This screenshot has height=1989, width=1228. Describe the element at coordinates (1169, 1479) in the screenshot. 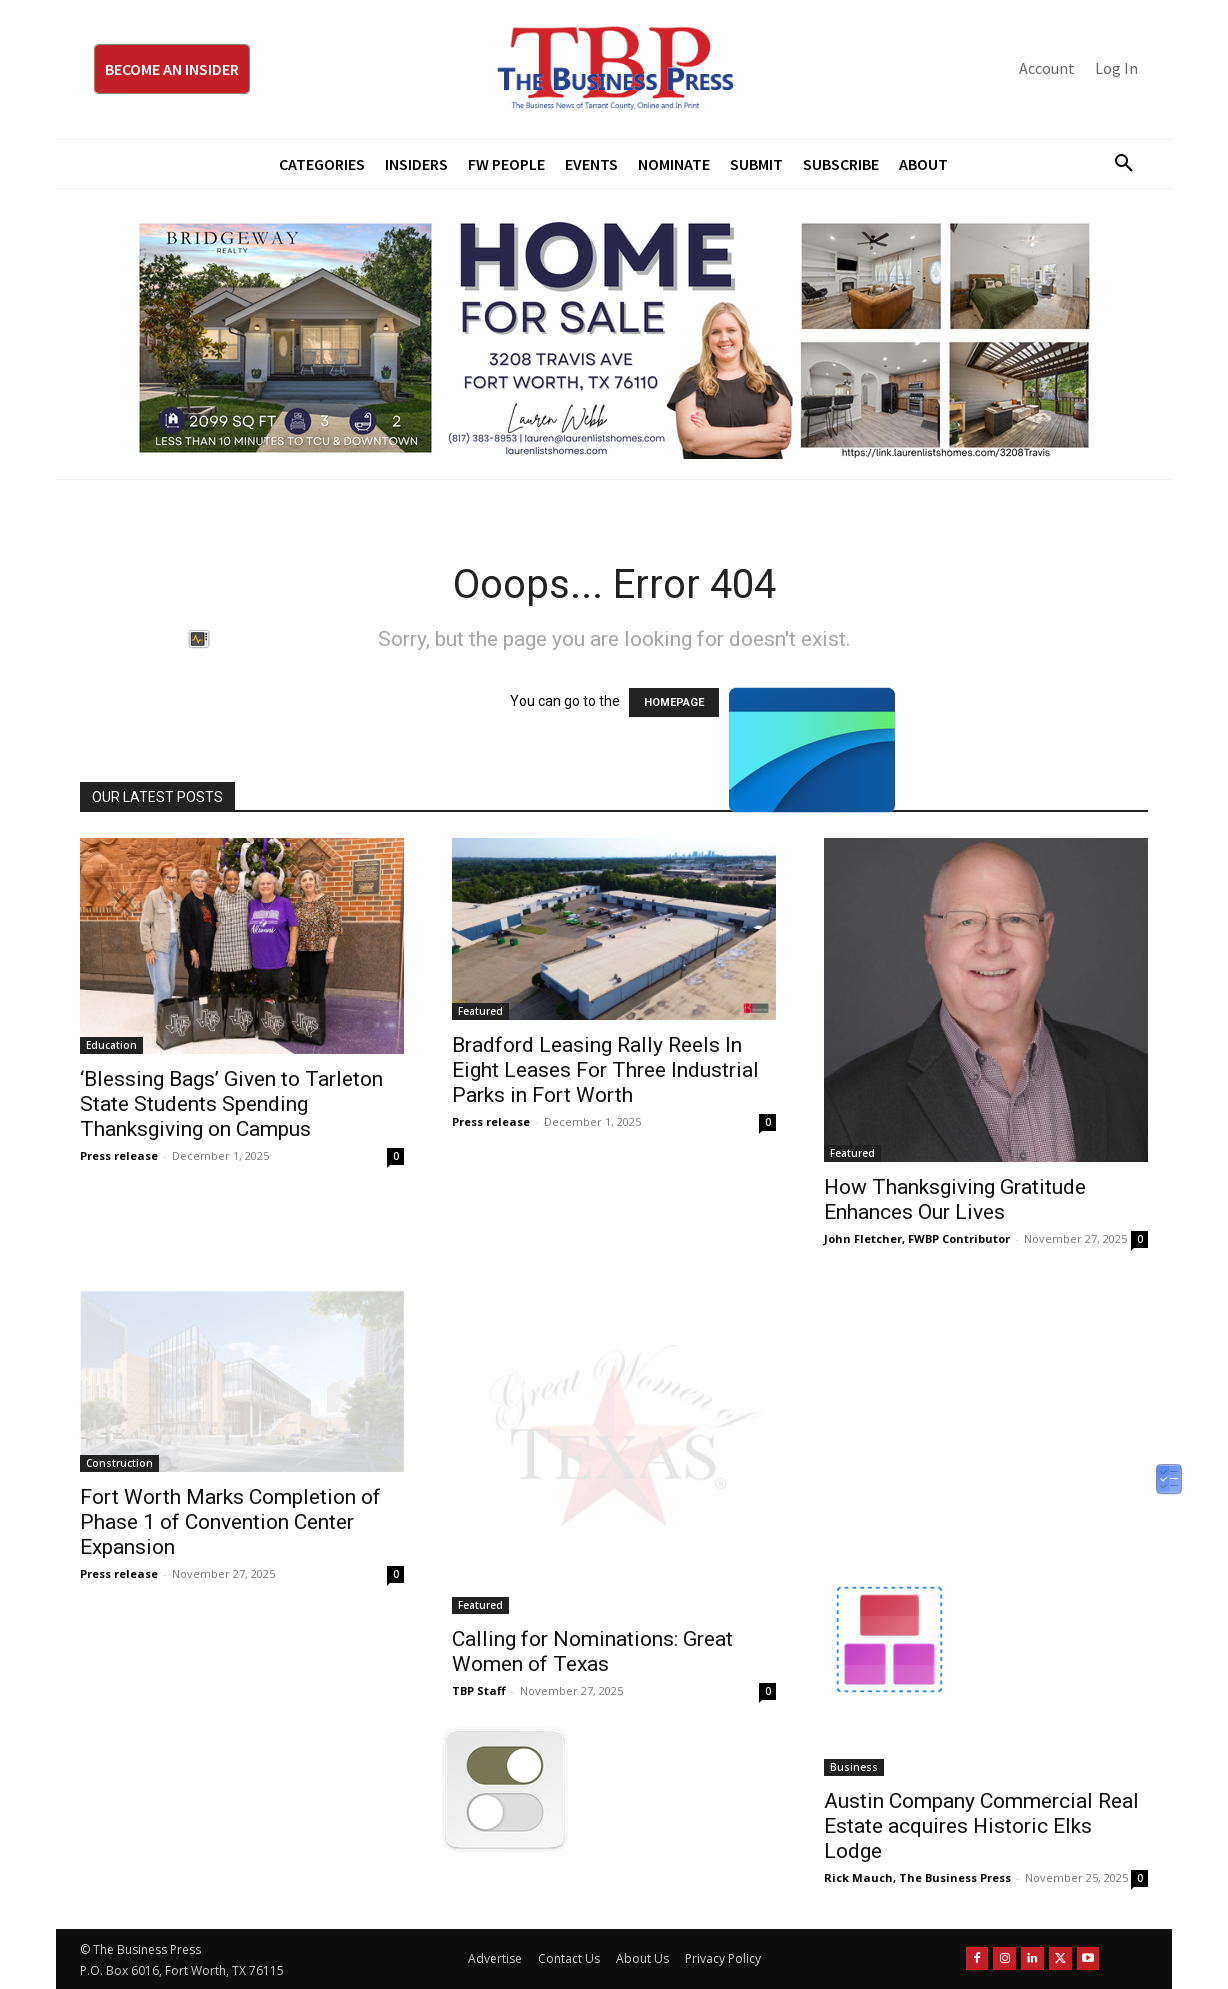

I see `open the to-do list app` at that location.